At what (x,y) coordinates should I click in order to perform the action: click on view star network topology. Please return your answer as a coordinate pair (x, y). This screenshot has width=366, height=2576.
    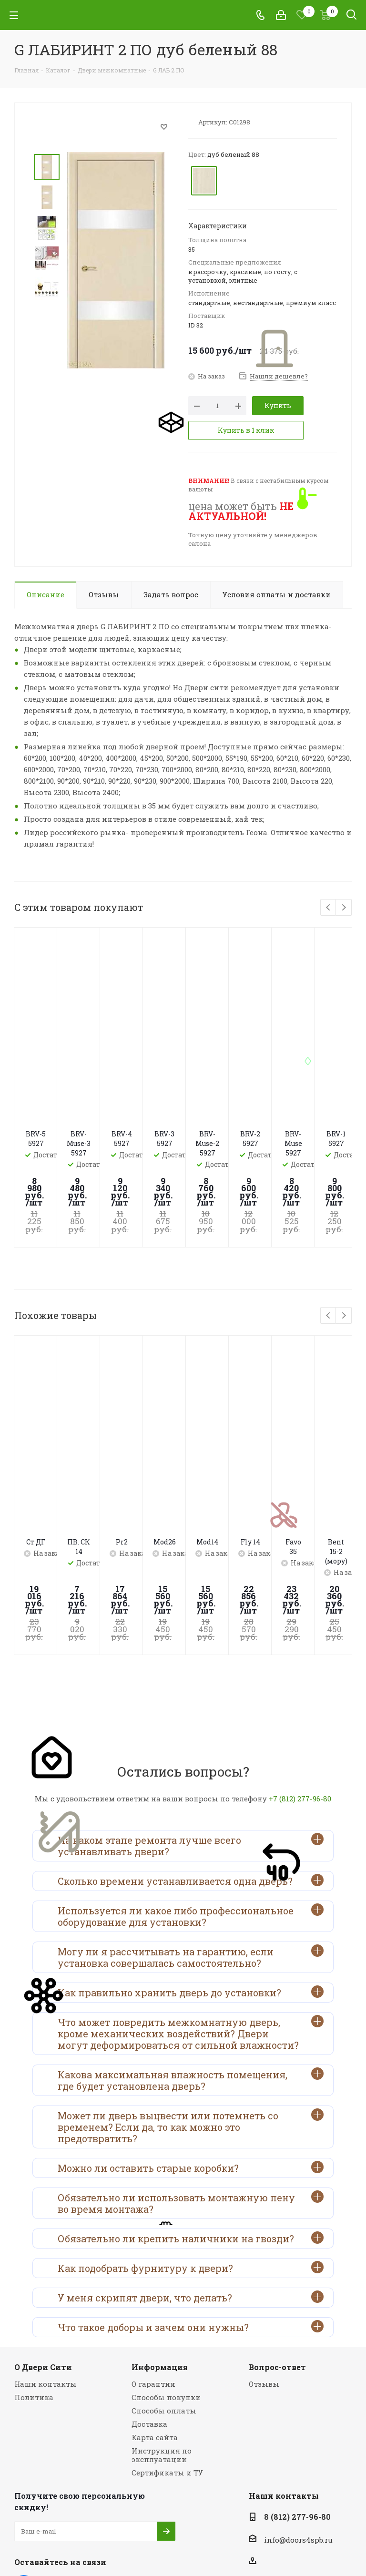
    Looking at the image, I should click on (43, 1995).